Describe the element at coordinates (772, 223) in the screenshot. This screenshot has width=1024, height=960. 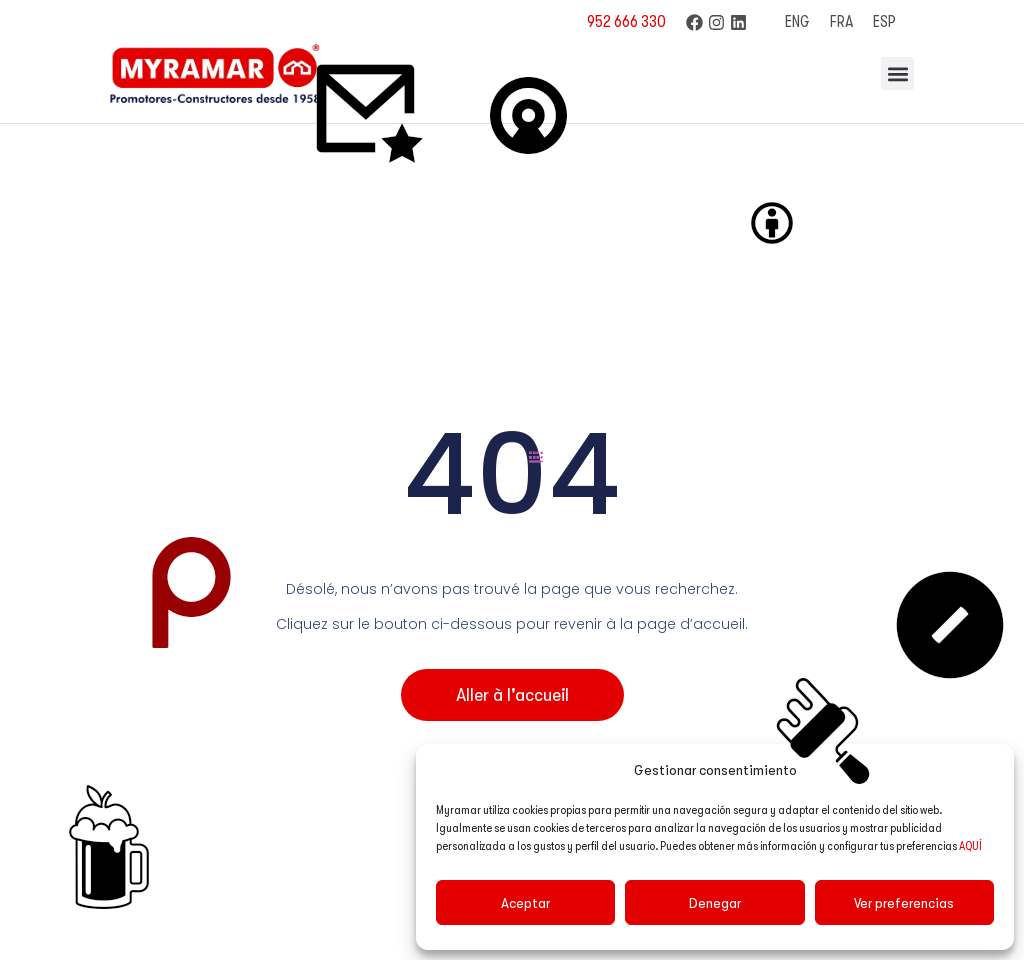
I see `indicates creative commons attribution required` at that location.